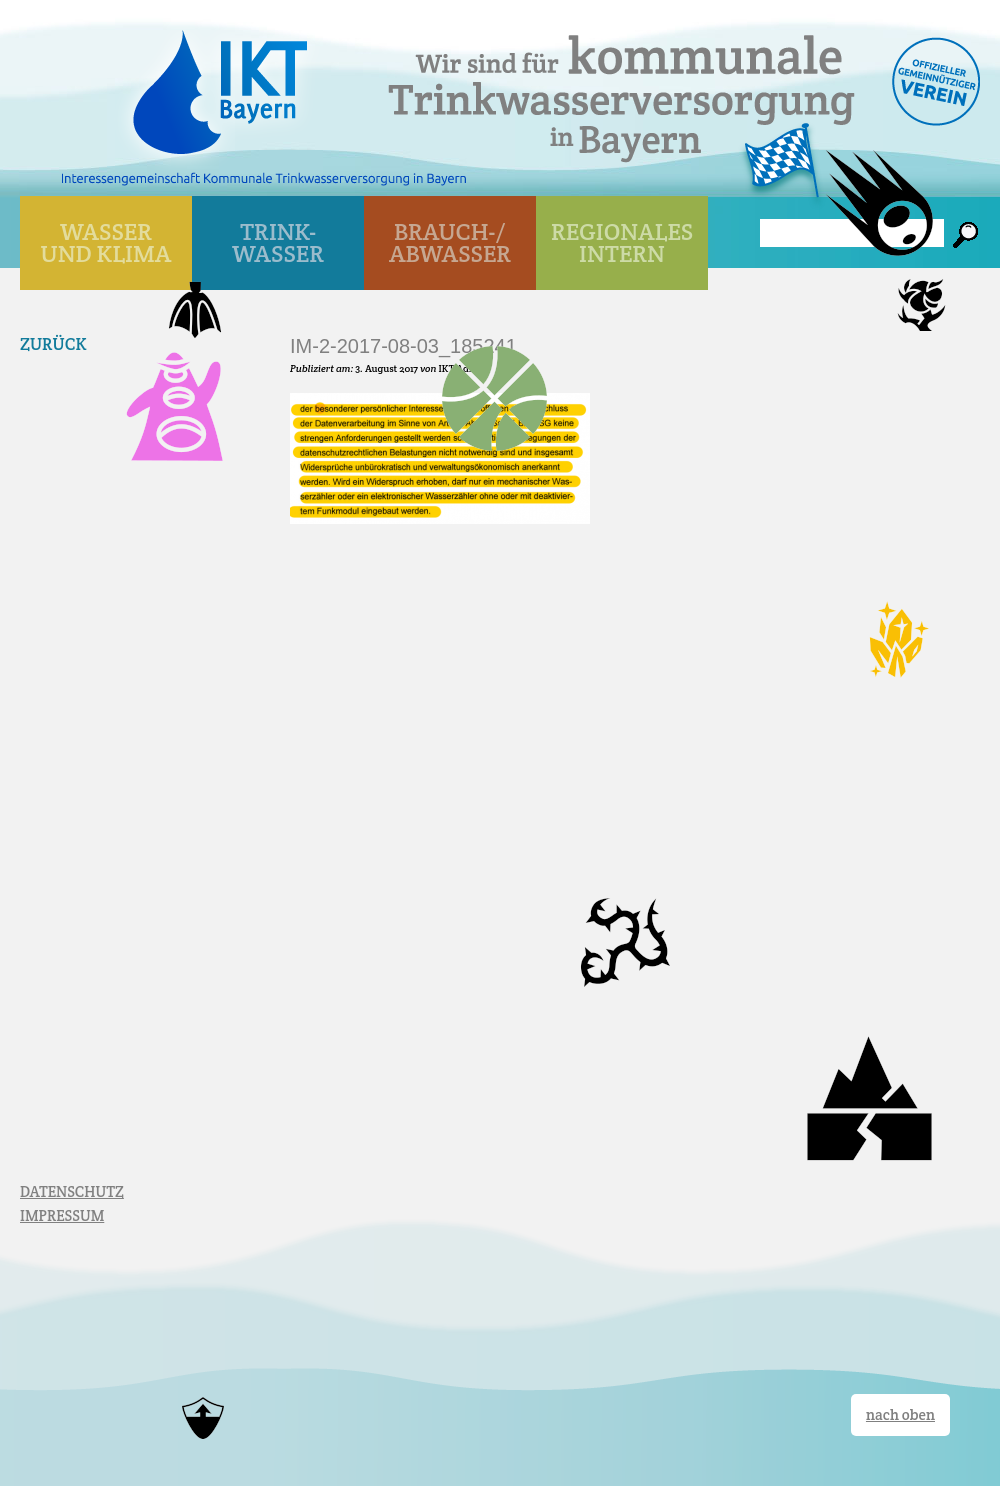 This screenshot has height=1486, width=1000. Describe the element at coordinates (203, 1418) in the screenshot. I see `upgrade your armor or defensive stats` at that location.